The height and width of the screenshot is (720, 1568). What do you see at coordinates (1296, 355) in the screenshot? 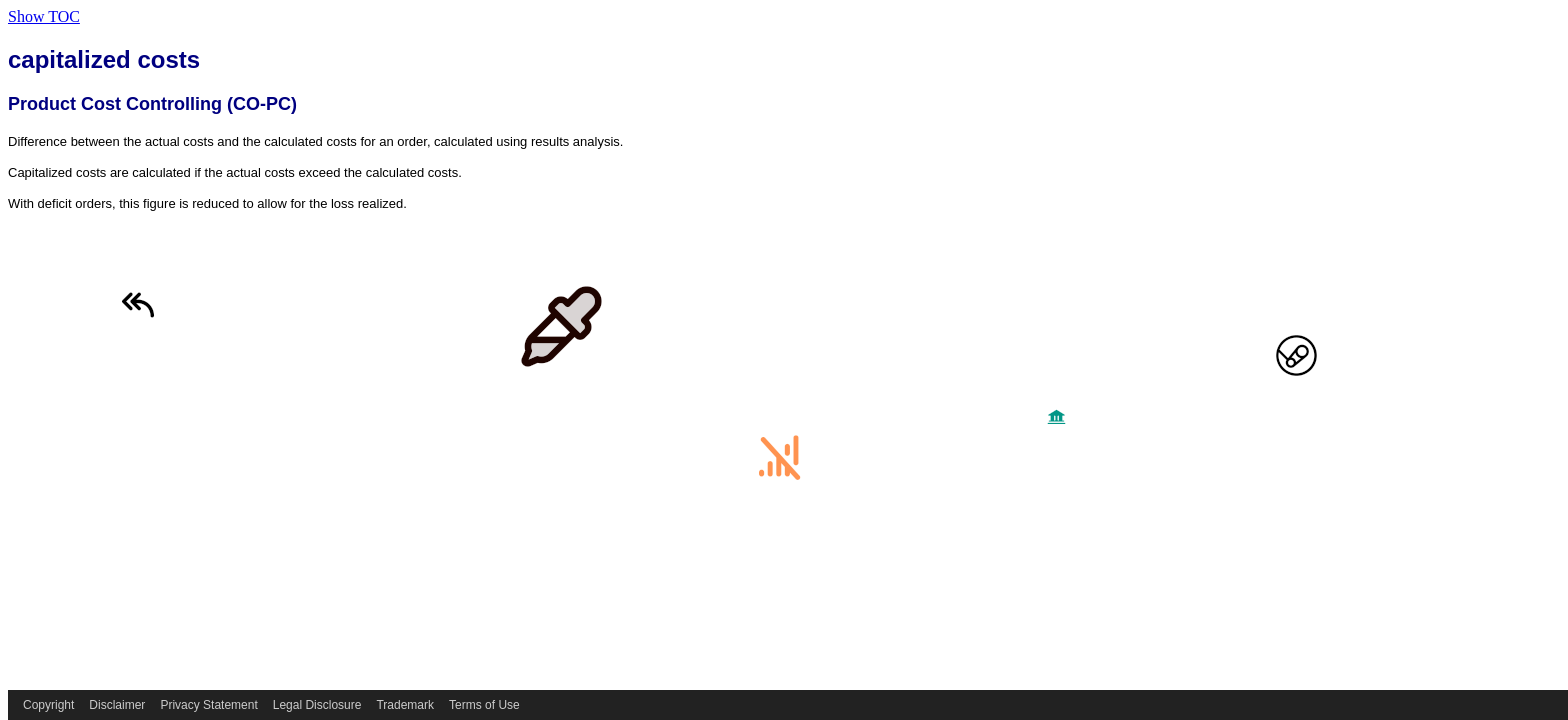
I see `open steam gaming platform` at bounding box center [1296, 355].